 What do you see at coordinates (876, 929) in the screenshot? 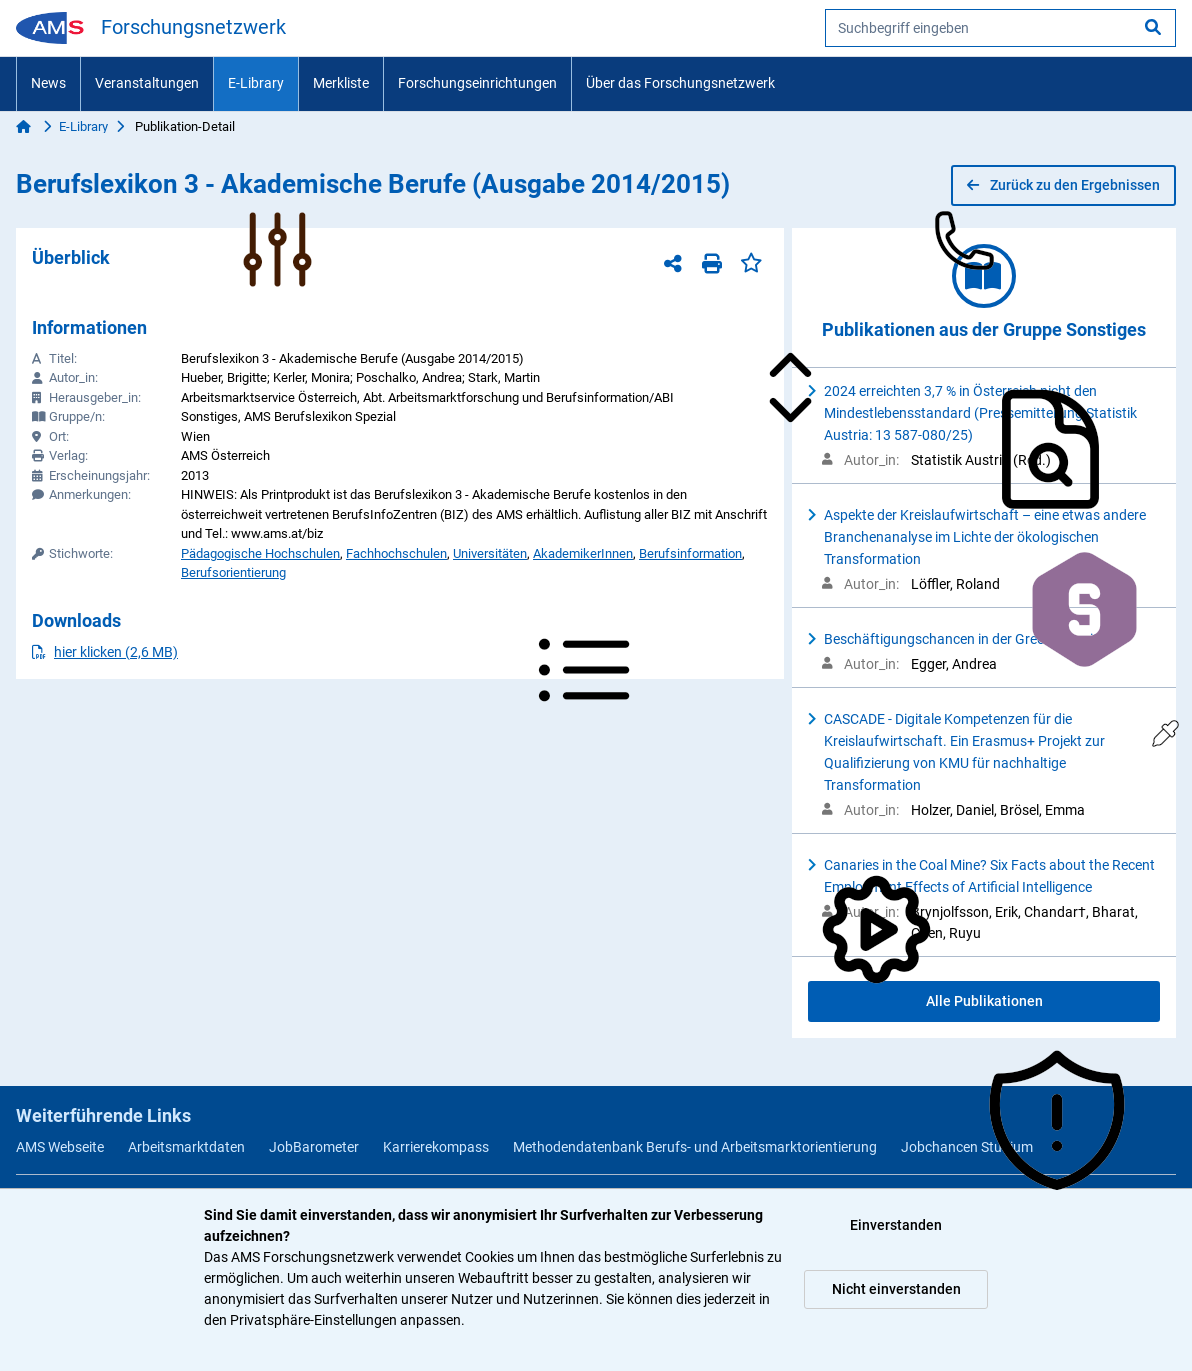
I see `configure automation settings` at bounding box center [876, 929].